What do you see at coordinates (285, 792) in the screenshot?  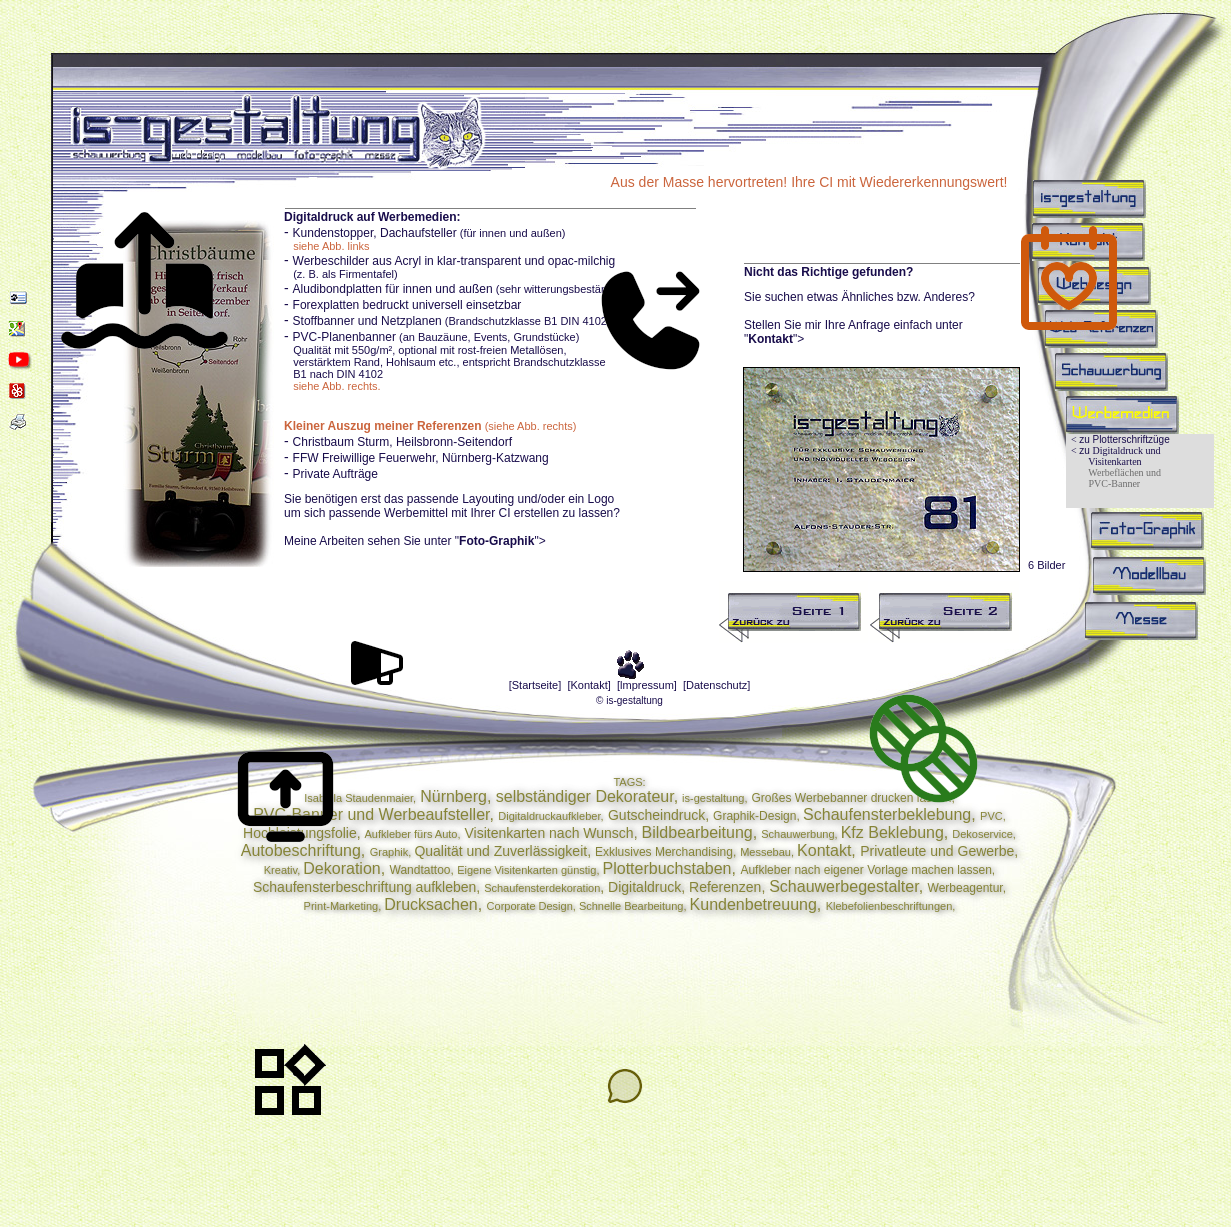 I see `upload file to display or screen` at bounding box center [285, 792].